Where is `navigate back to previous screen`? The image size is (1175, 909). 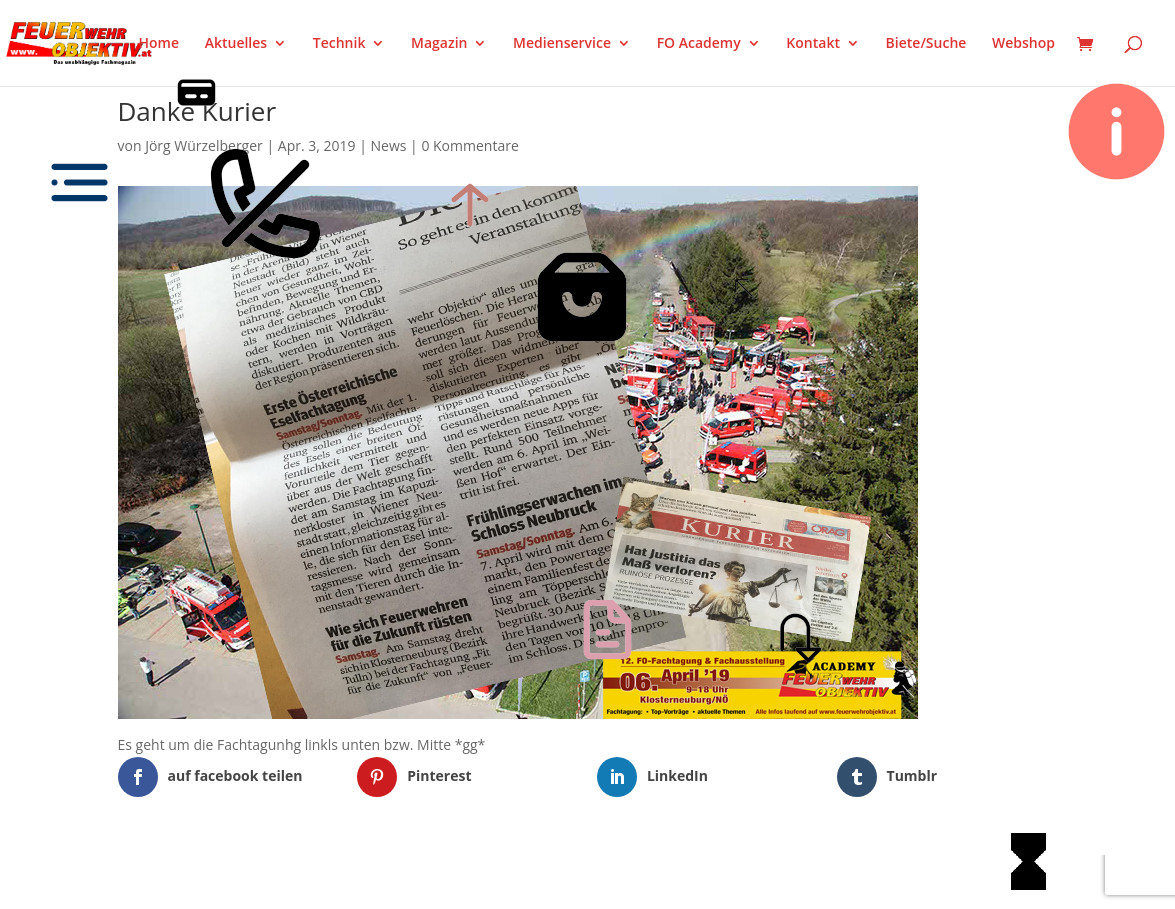
navigate back to previous screen is located at coordinates (744, 288).